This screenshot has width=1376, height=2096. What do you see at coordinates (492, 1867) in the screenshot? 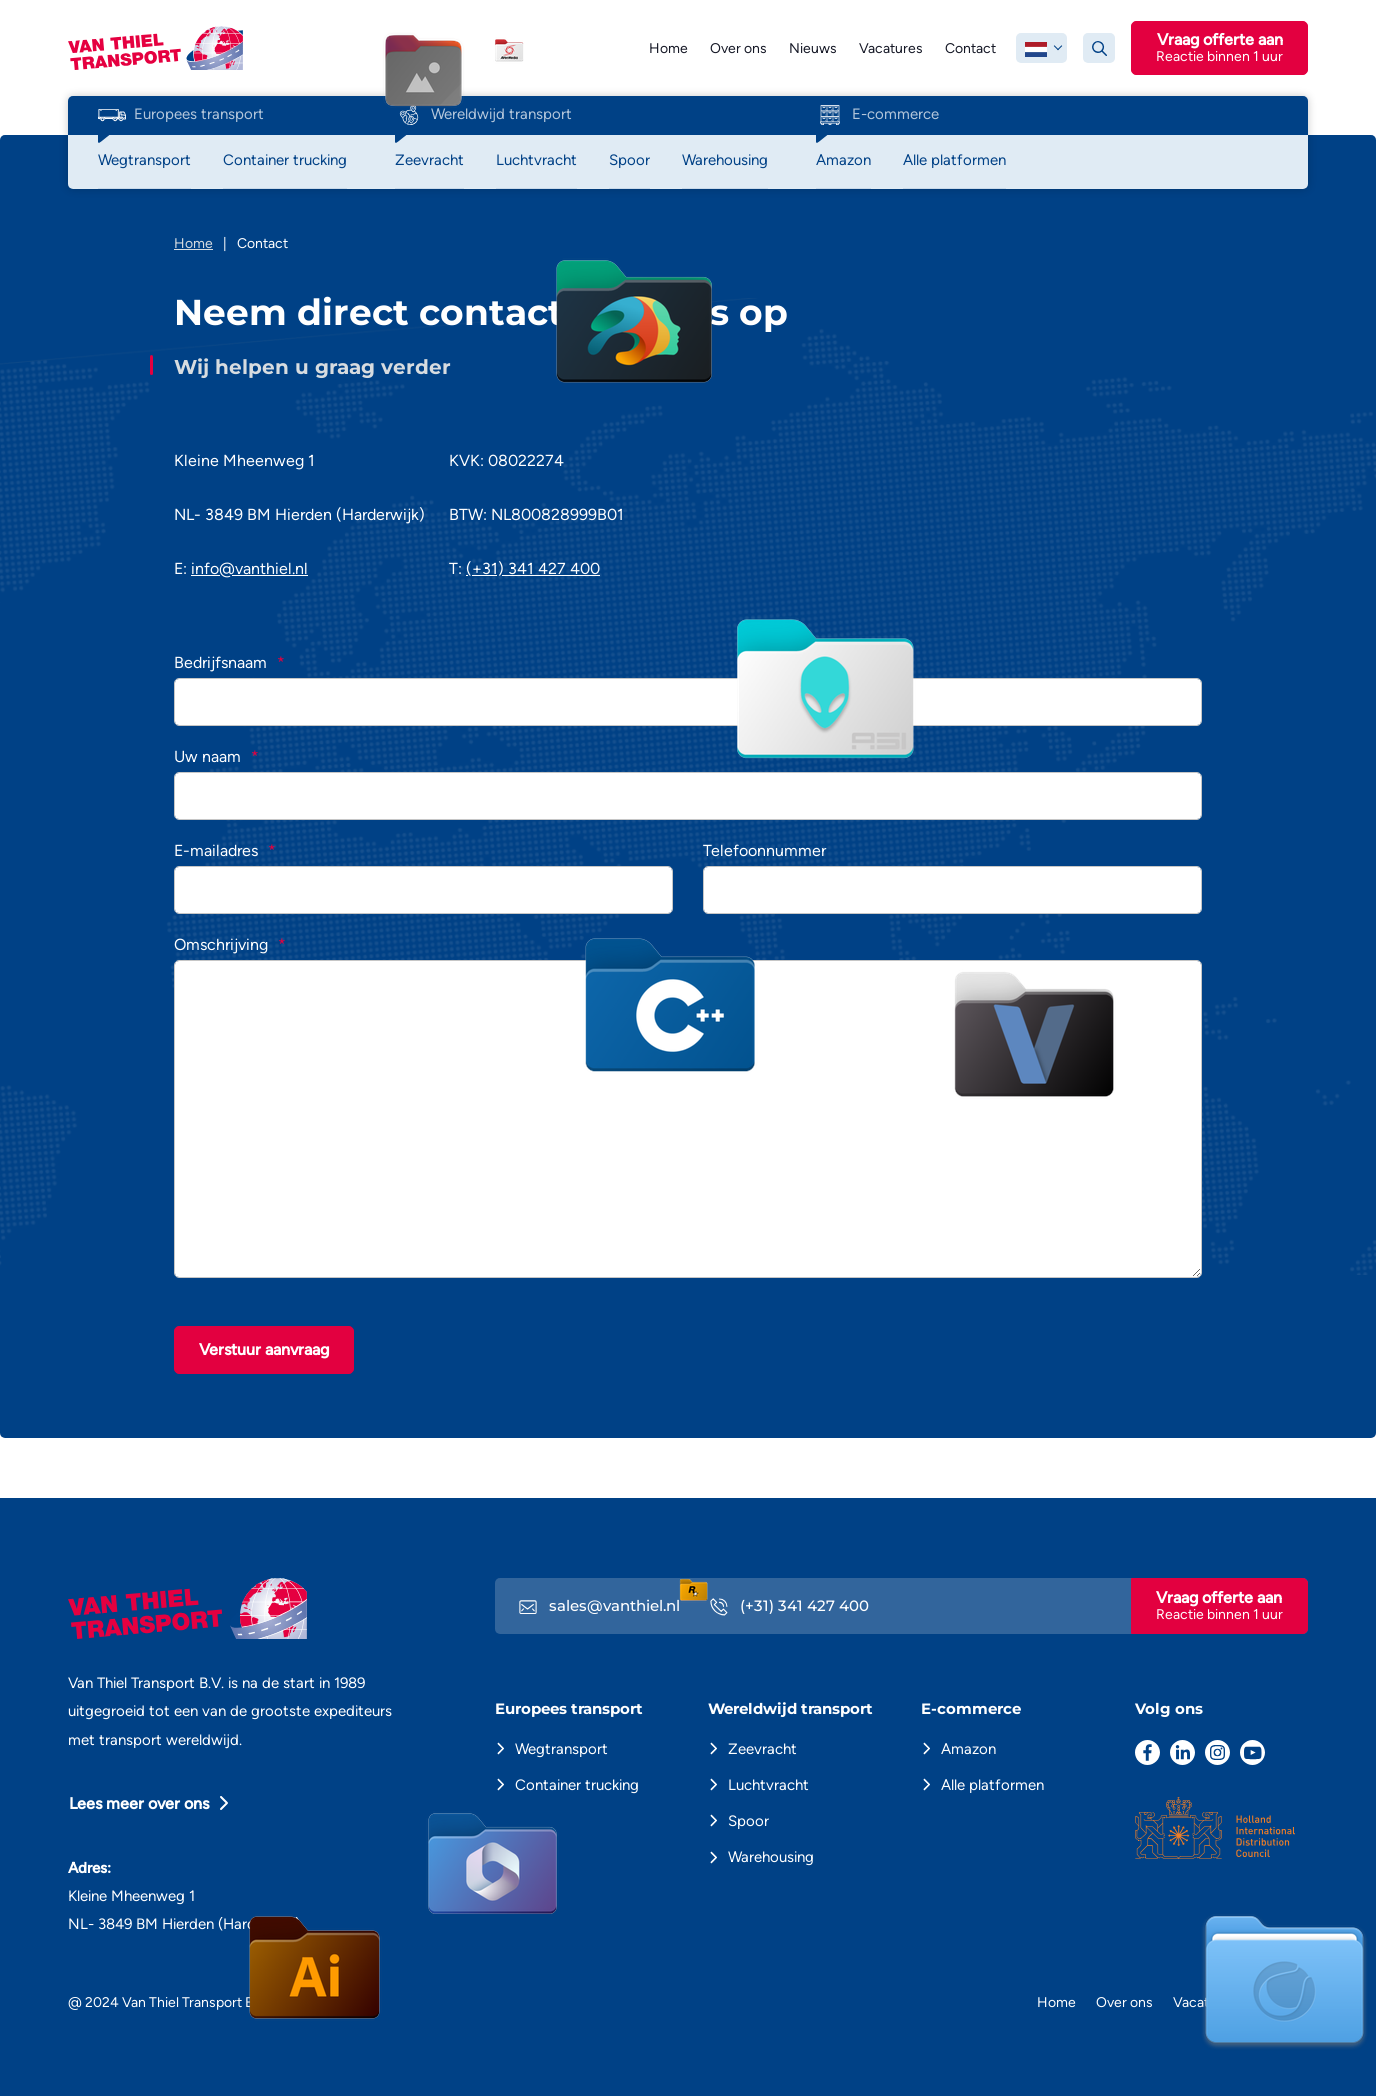
I see `open Microsoft 365 files folder` at bounding box center [492, 1867].